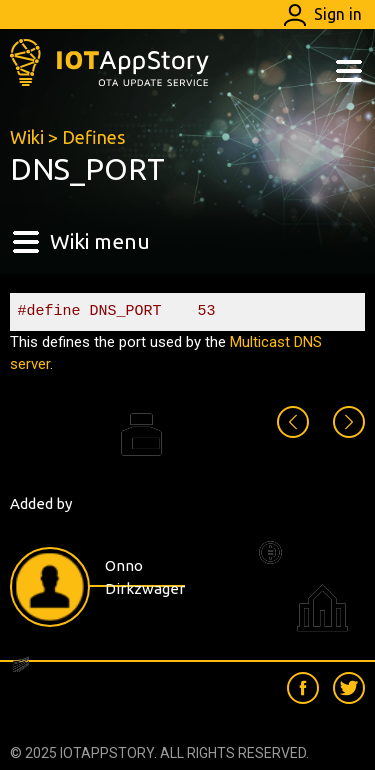 The width and height of the screenshot is (375, 770). Describe the element at coordinates (270, 552) in the screenshot. I see `access bitcoin wallet or cryptocurrency features` at that location.